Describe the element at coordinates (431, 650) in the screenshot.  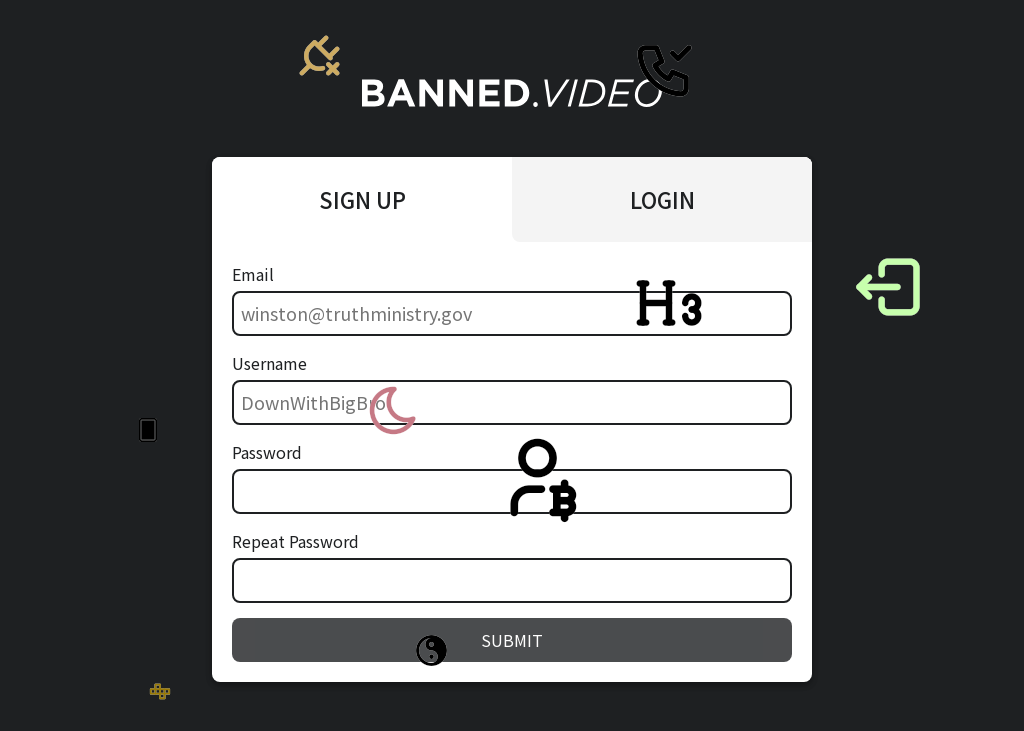
I see `toggle balance or harmony mode` at that location.